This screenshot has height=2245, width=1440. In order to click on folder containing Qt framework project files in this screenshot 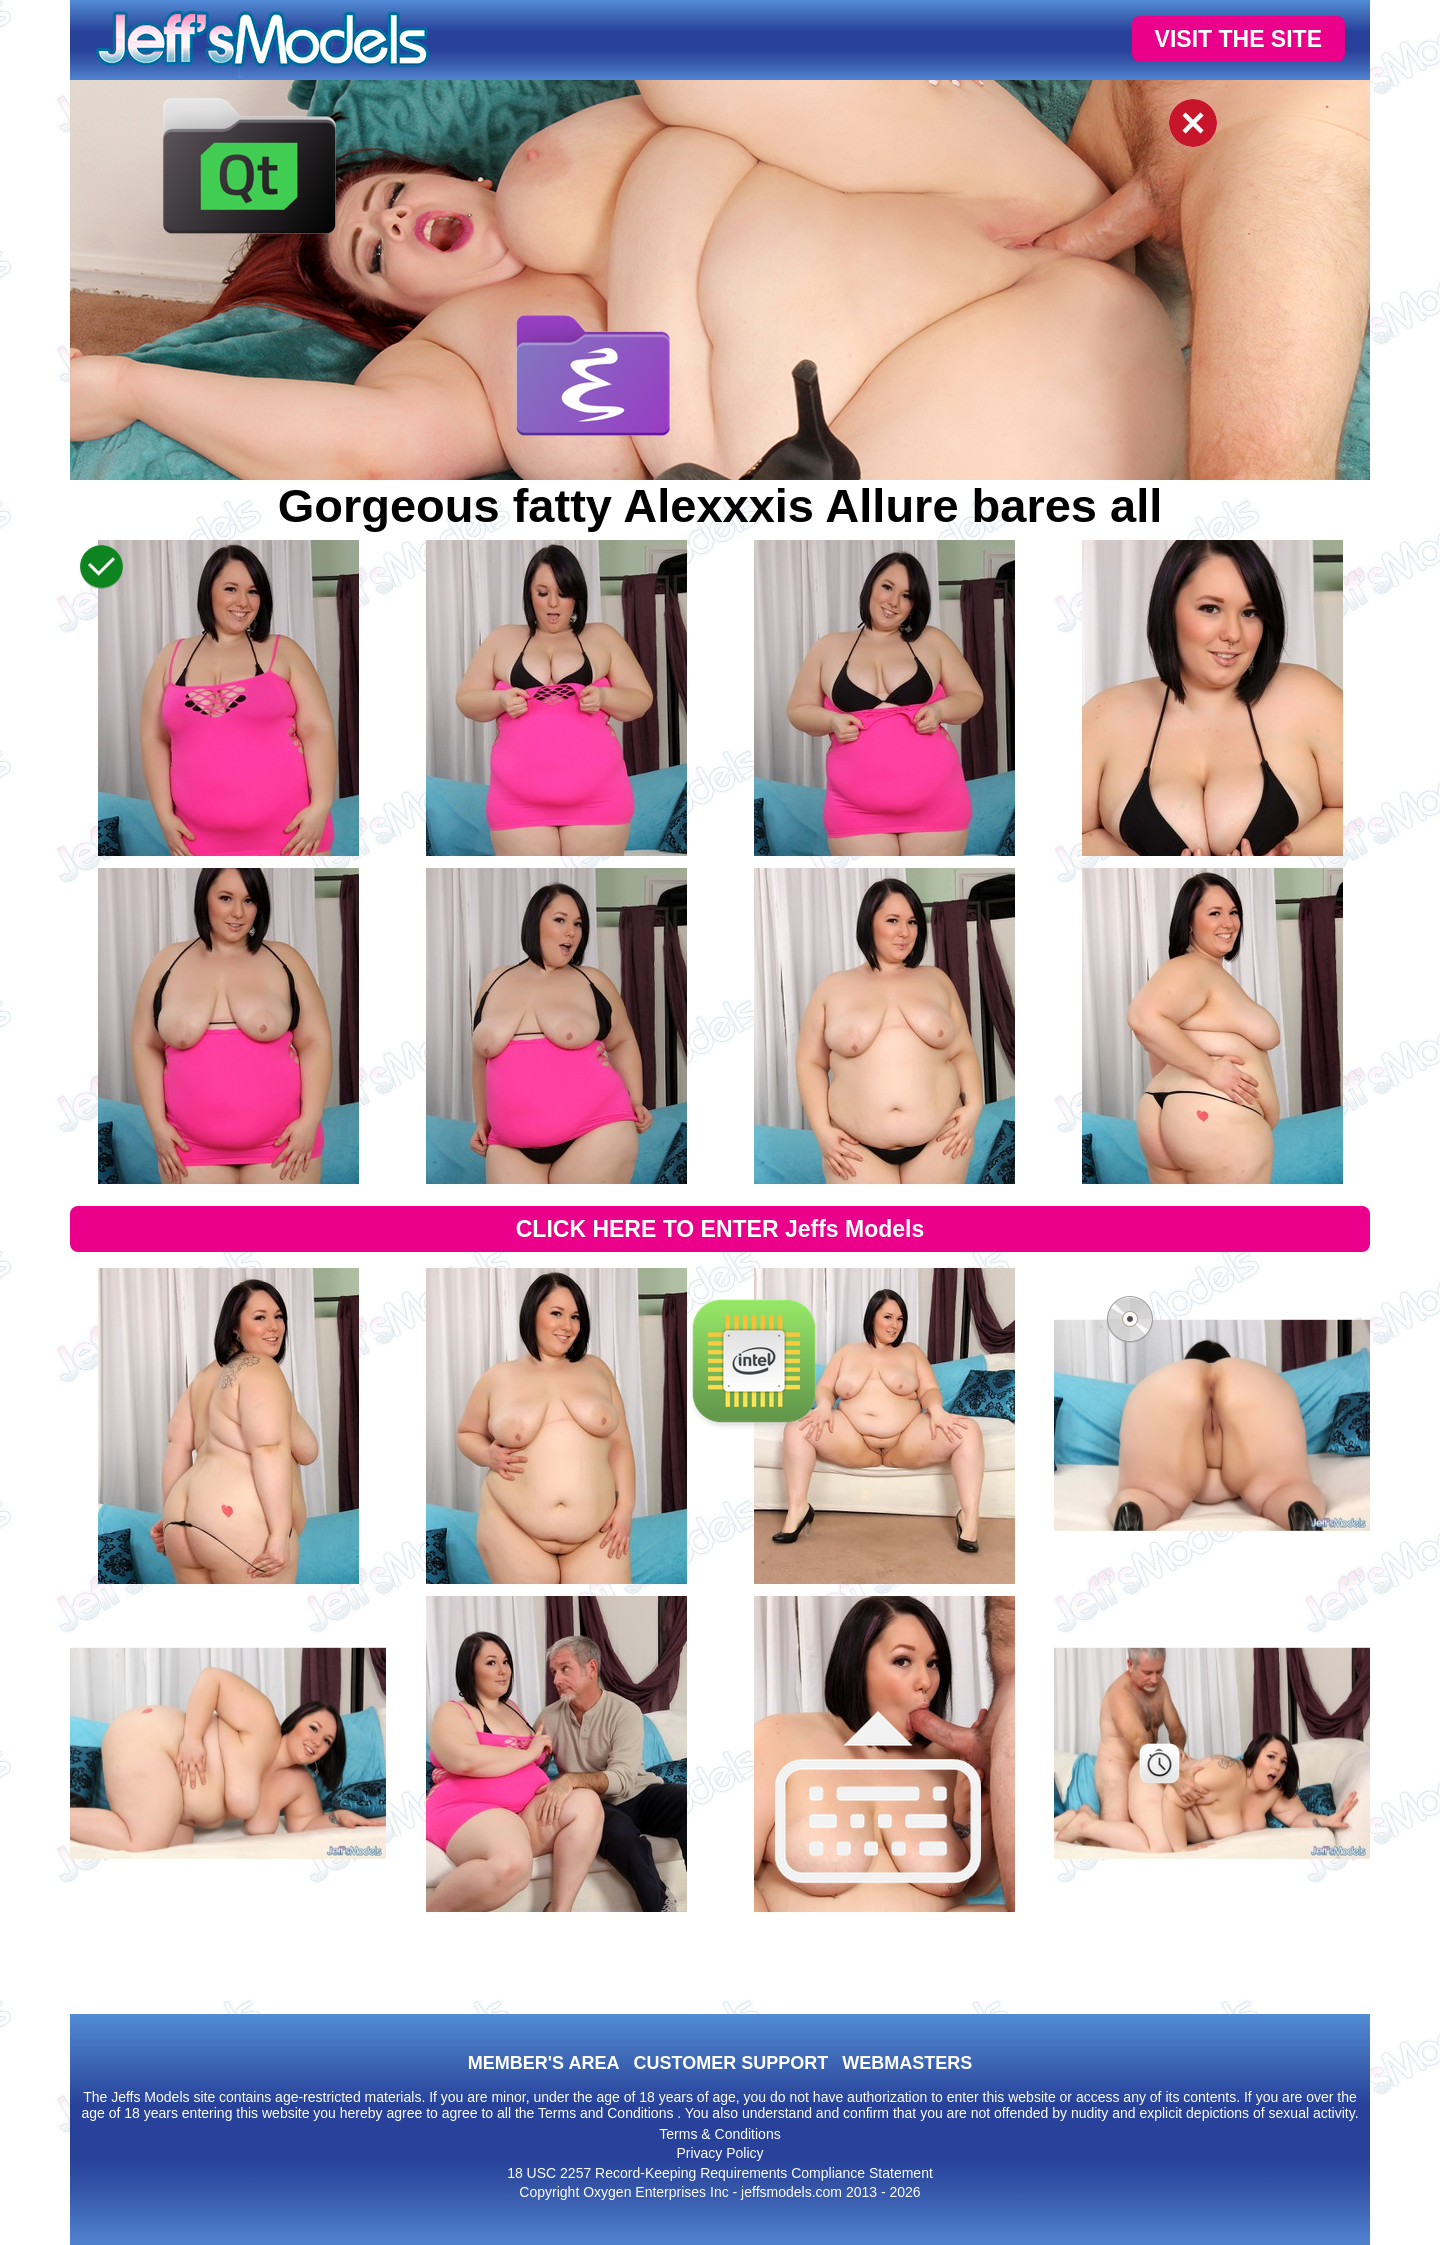, I will do `click(248, 170)`.